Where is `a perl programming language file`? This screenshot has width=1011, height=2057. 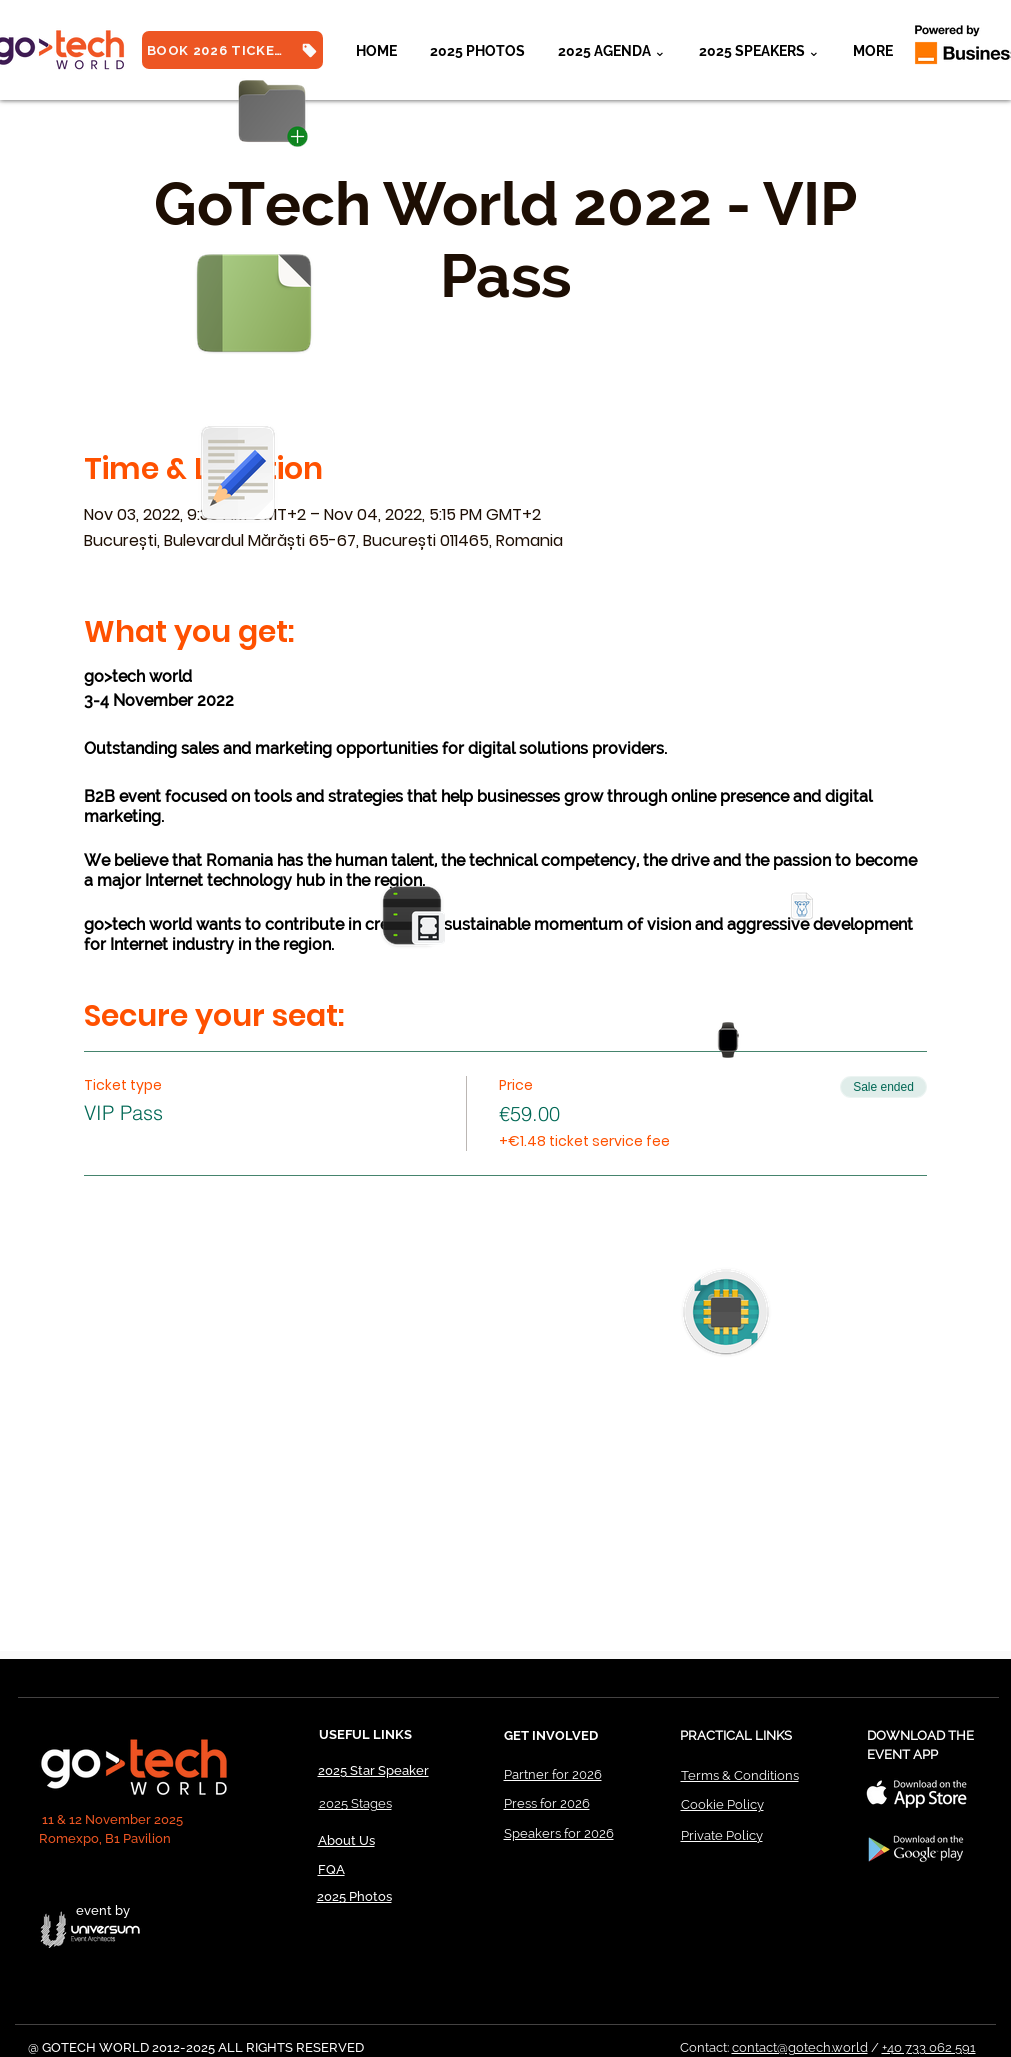
a perl programming language file is located at coordinates (802, 906).